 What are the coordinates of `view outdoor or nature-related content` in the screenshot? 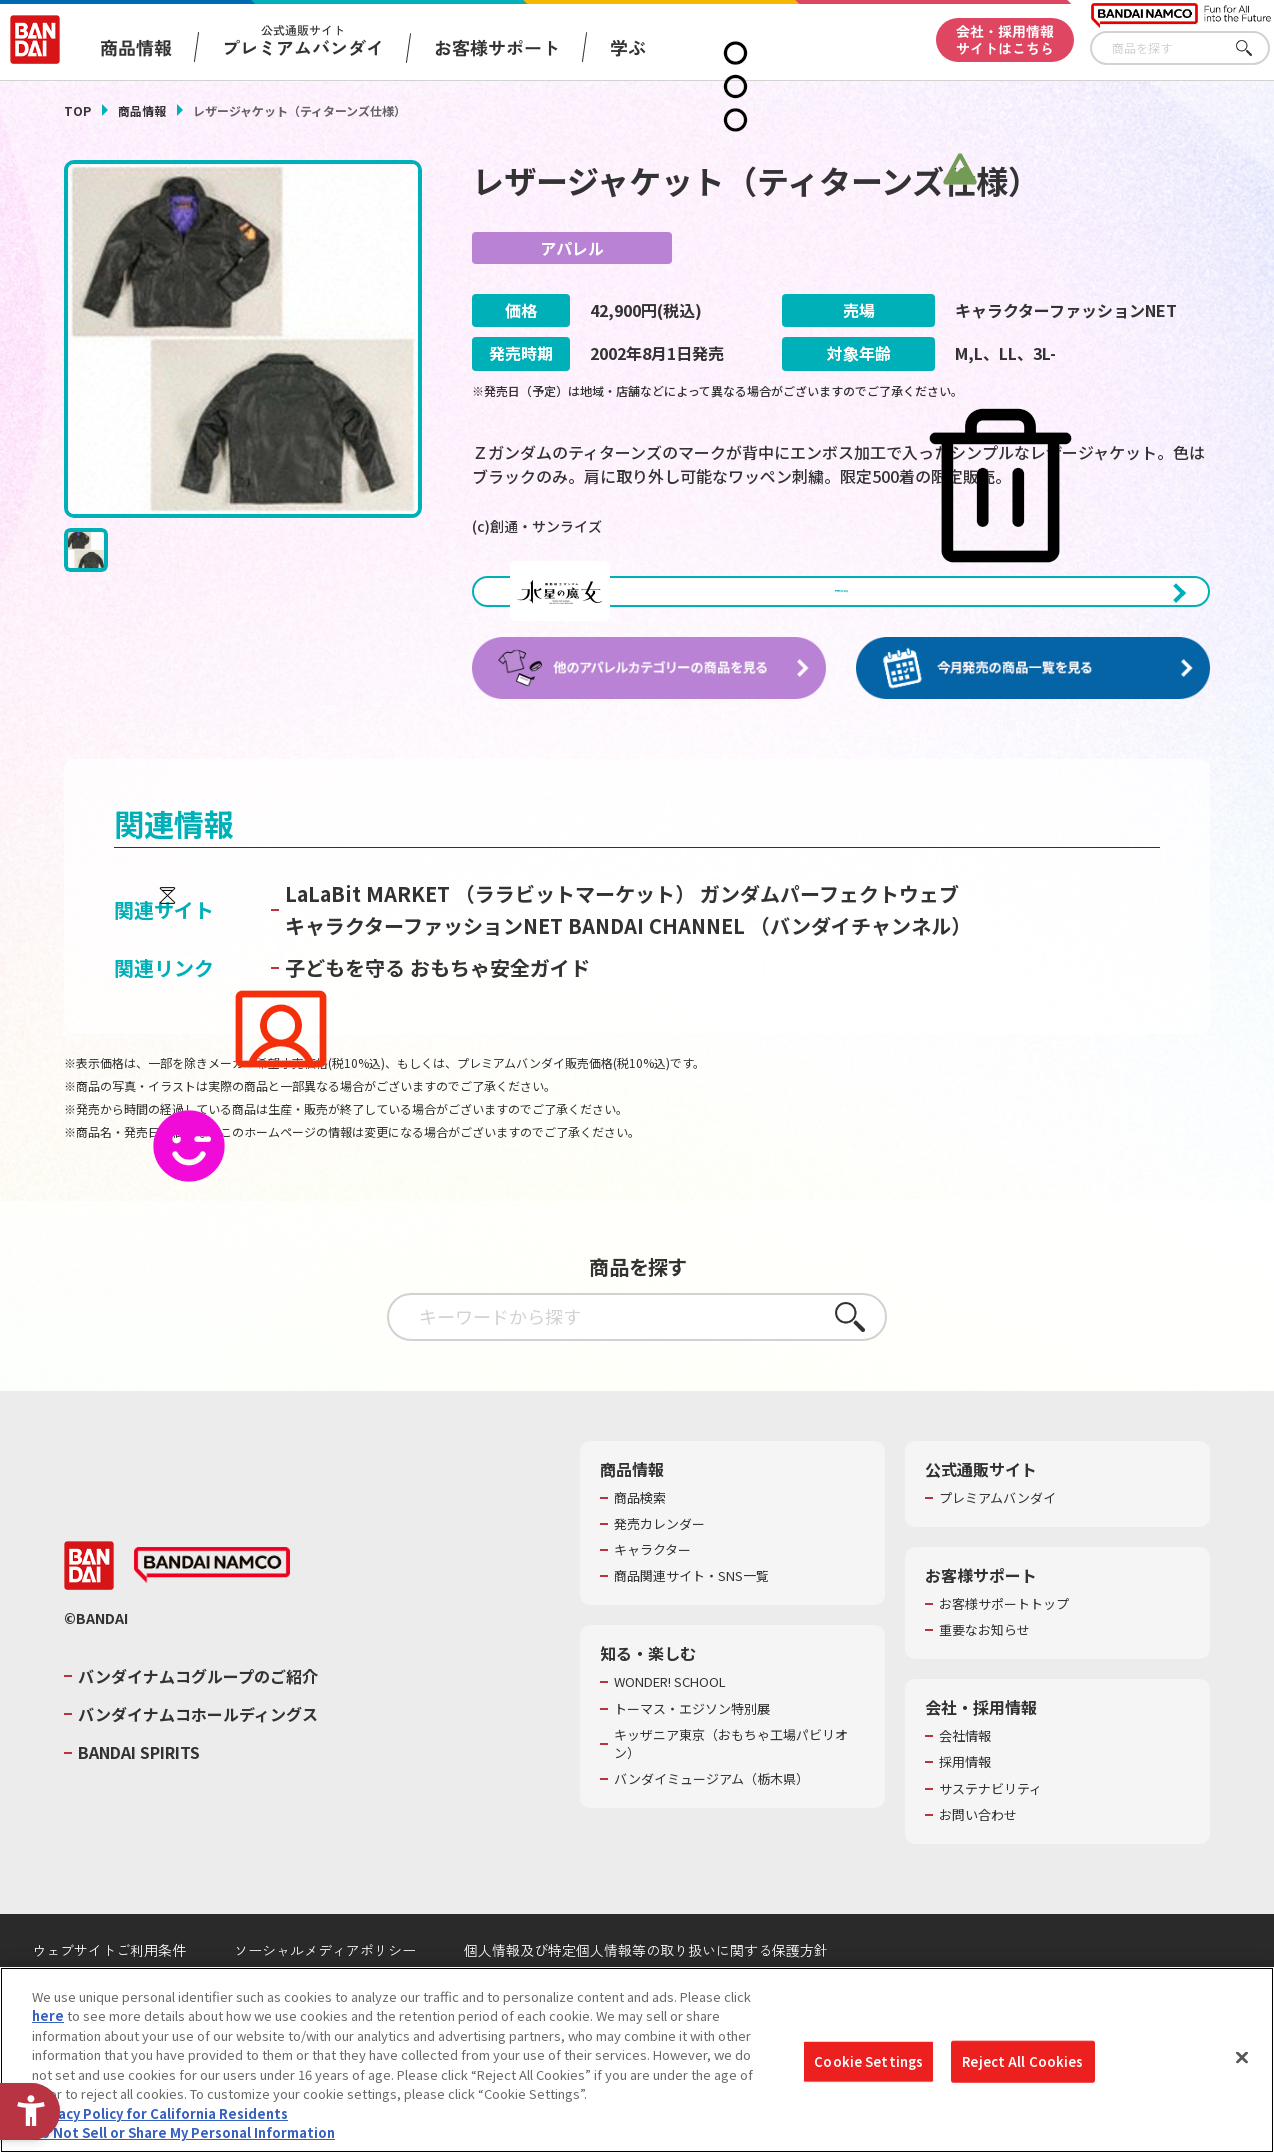 It's located at (960, 170).